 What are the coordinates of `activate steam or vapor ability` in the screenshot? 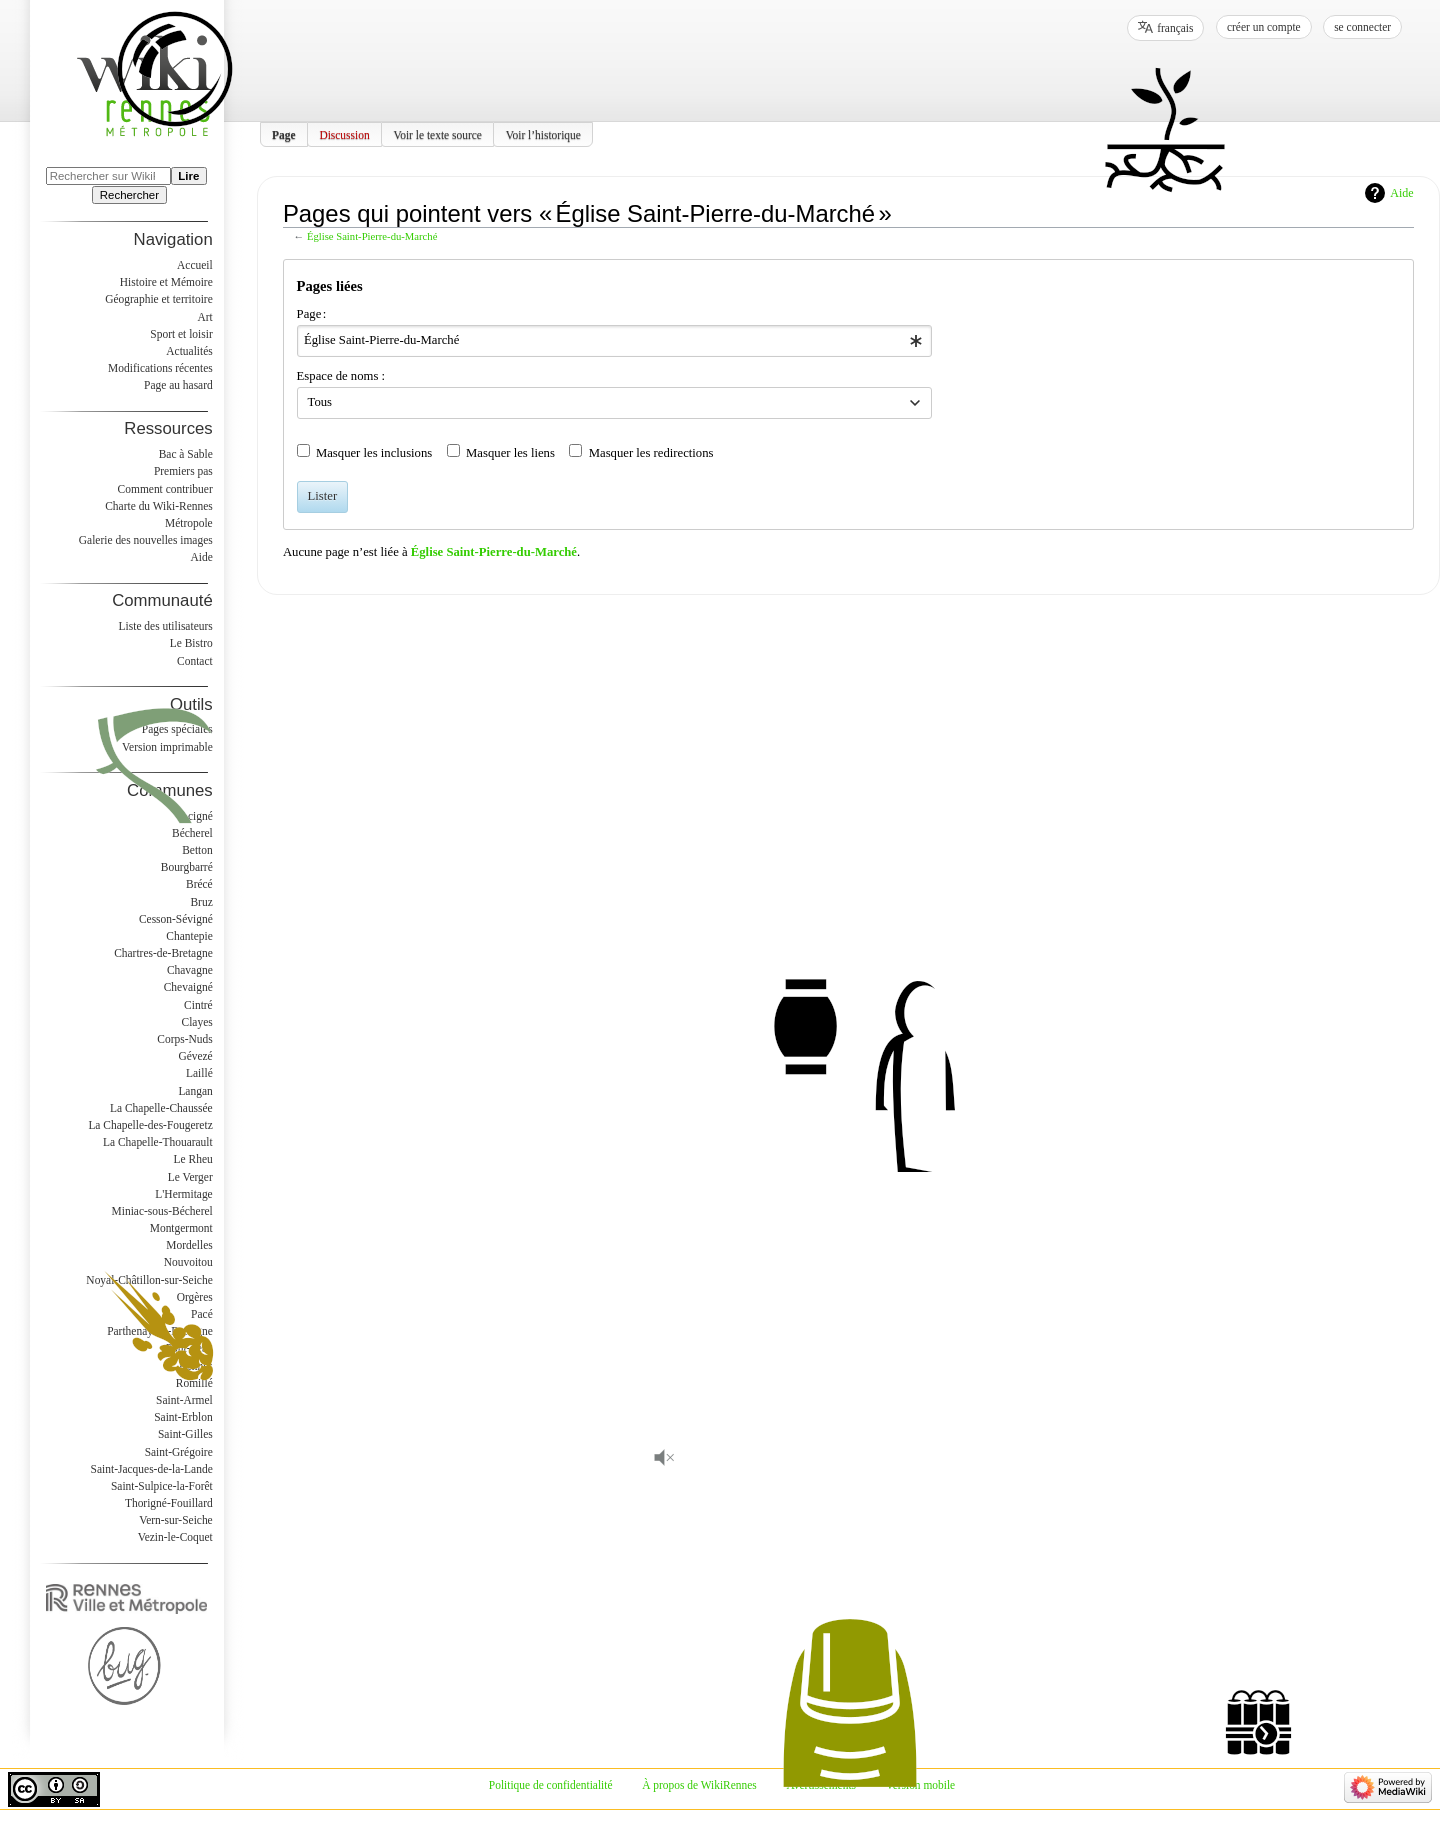 It's located at (158, 1325).